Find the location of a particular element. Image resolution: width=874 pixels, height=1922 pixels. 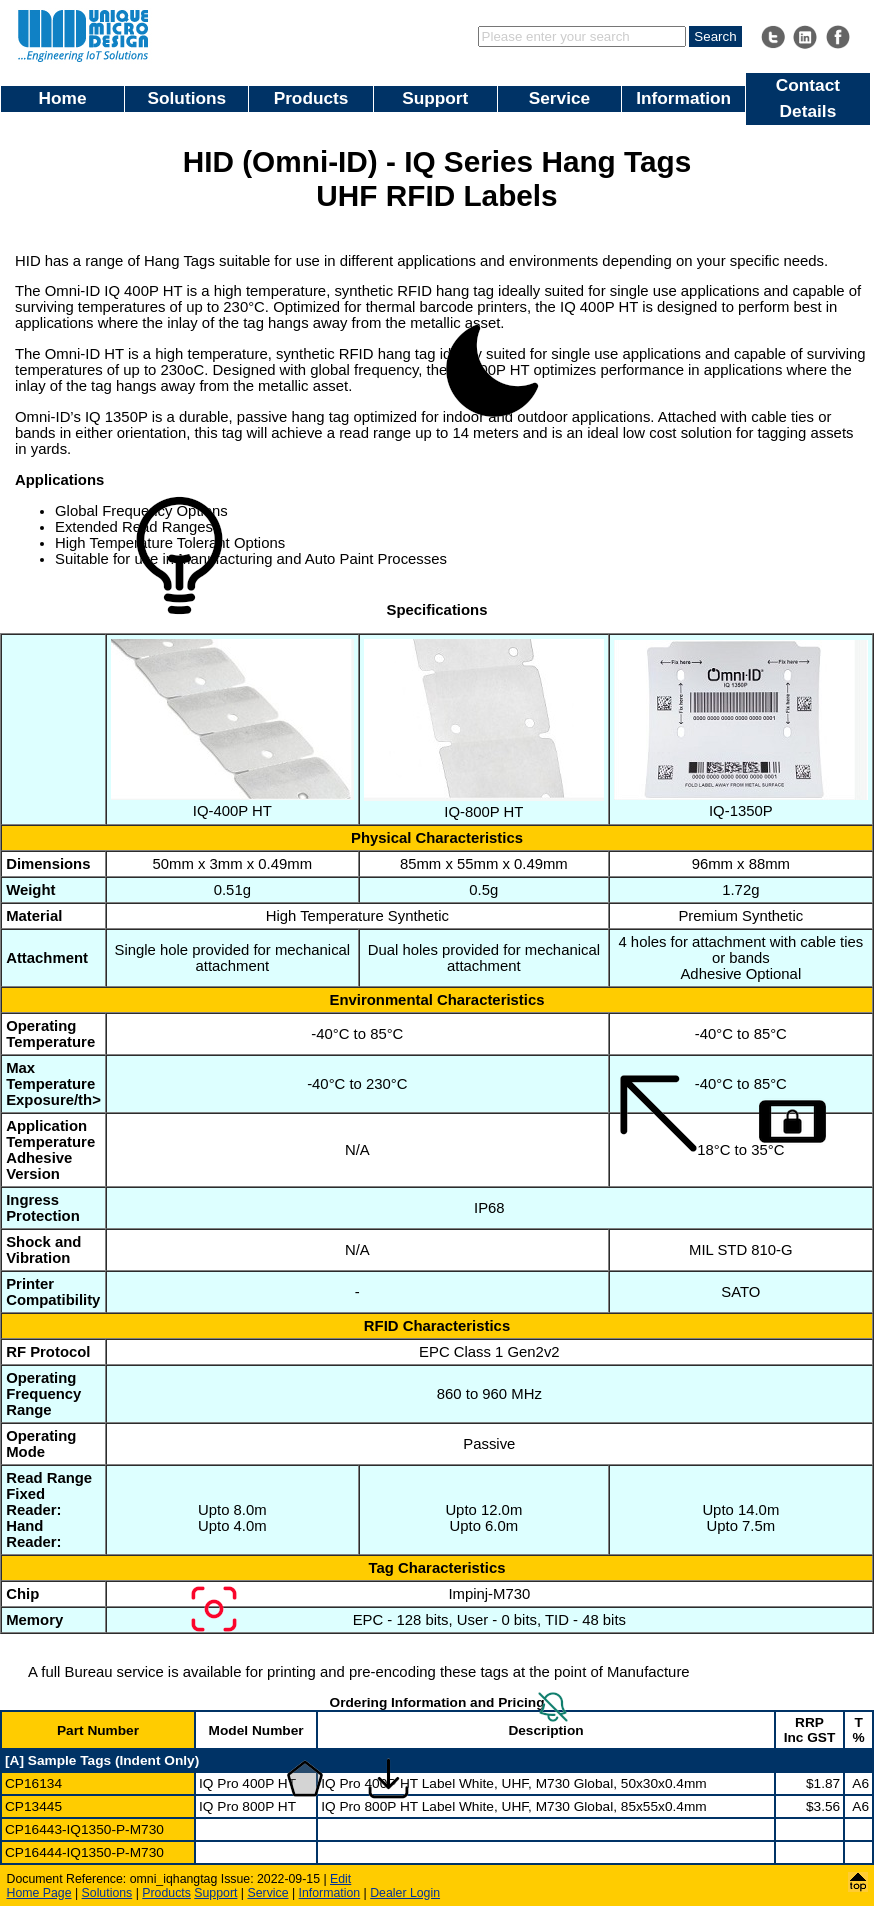

download a file or document is located at coordinates (388, 1778).